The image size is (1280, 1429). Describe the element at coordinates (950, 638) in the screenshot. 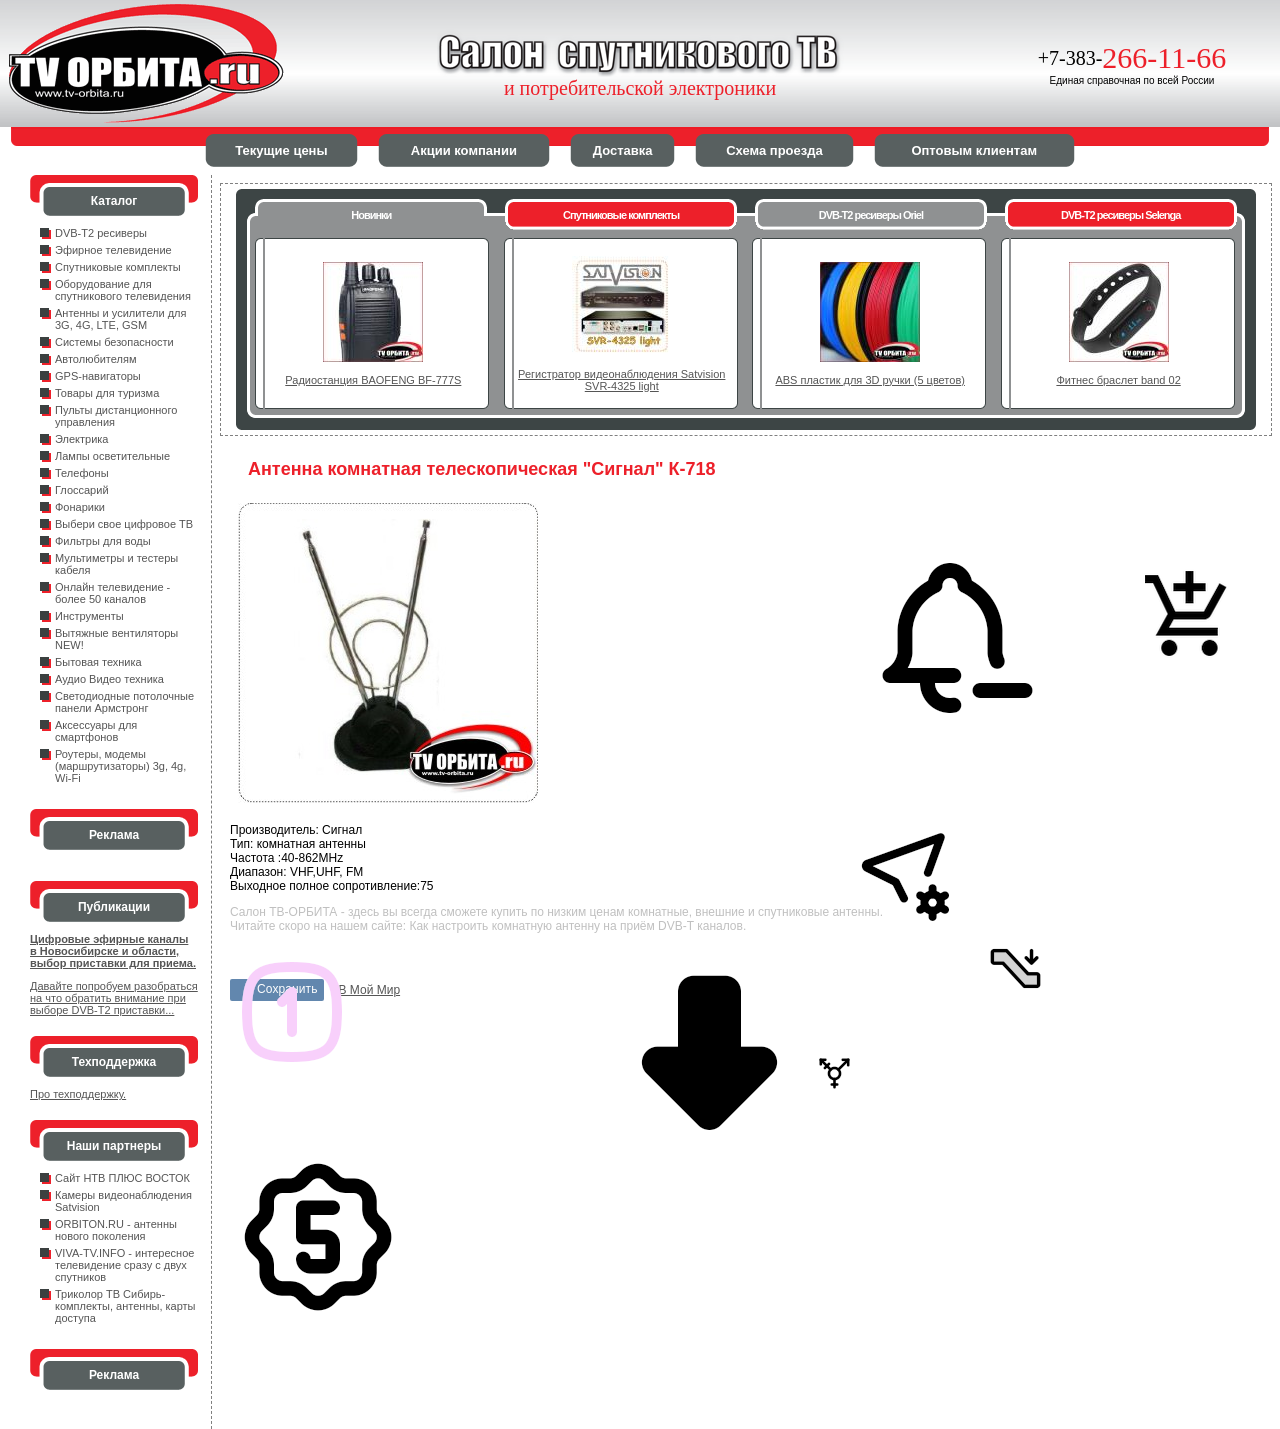

I see `remove or dismiss a notification` at that location.